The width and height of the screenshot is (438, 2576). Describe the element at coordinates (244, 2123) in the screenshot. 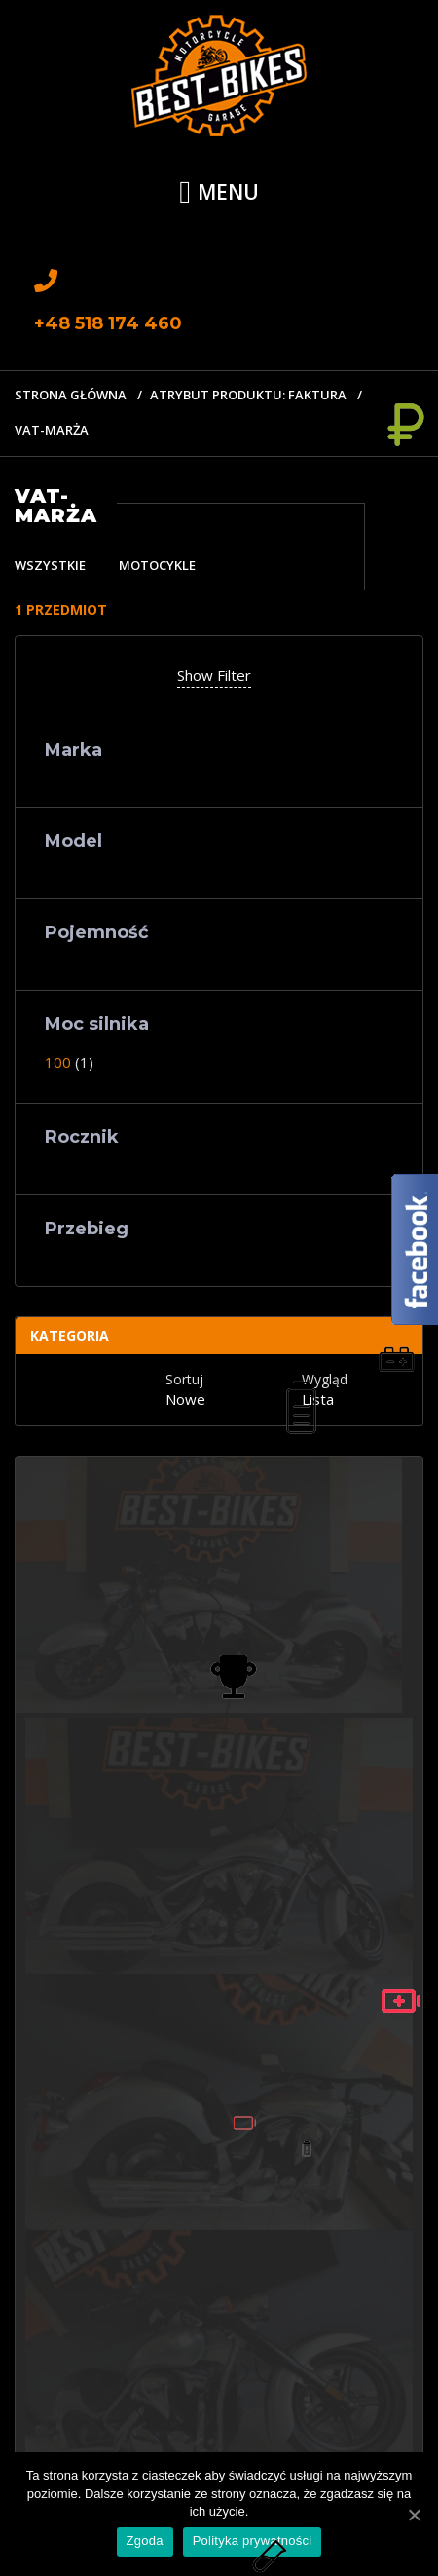

I see `indicates battery is empty or depleted` at that location.